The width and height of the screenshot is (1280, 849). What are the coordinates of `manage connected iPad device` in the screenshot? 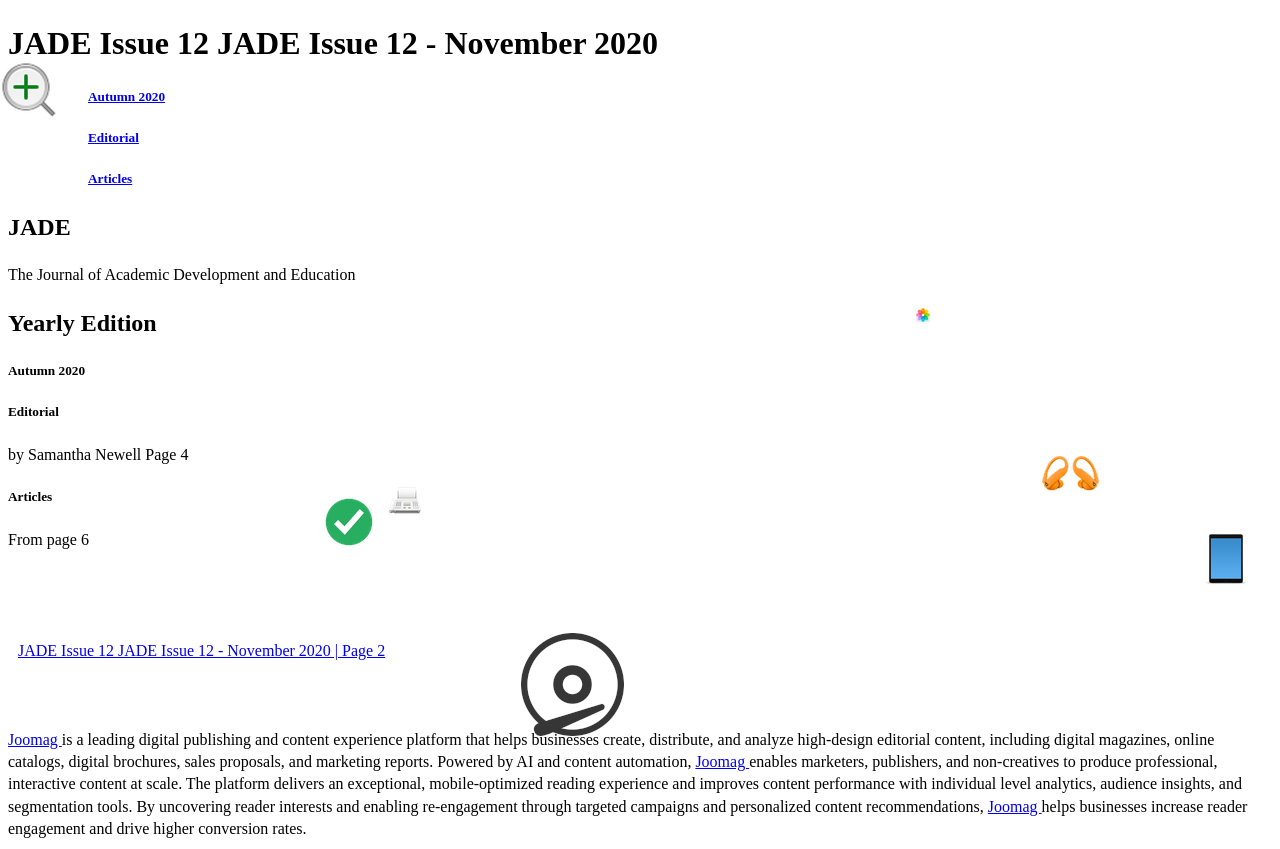 It's located at (1226, 559).